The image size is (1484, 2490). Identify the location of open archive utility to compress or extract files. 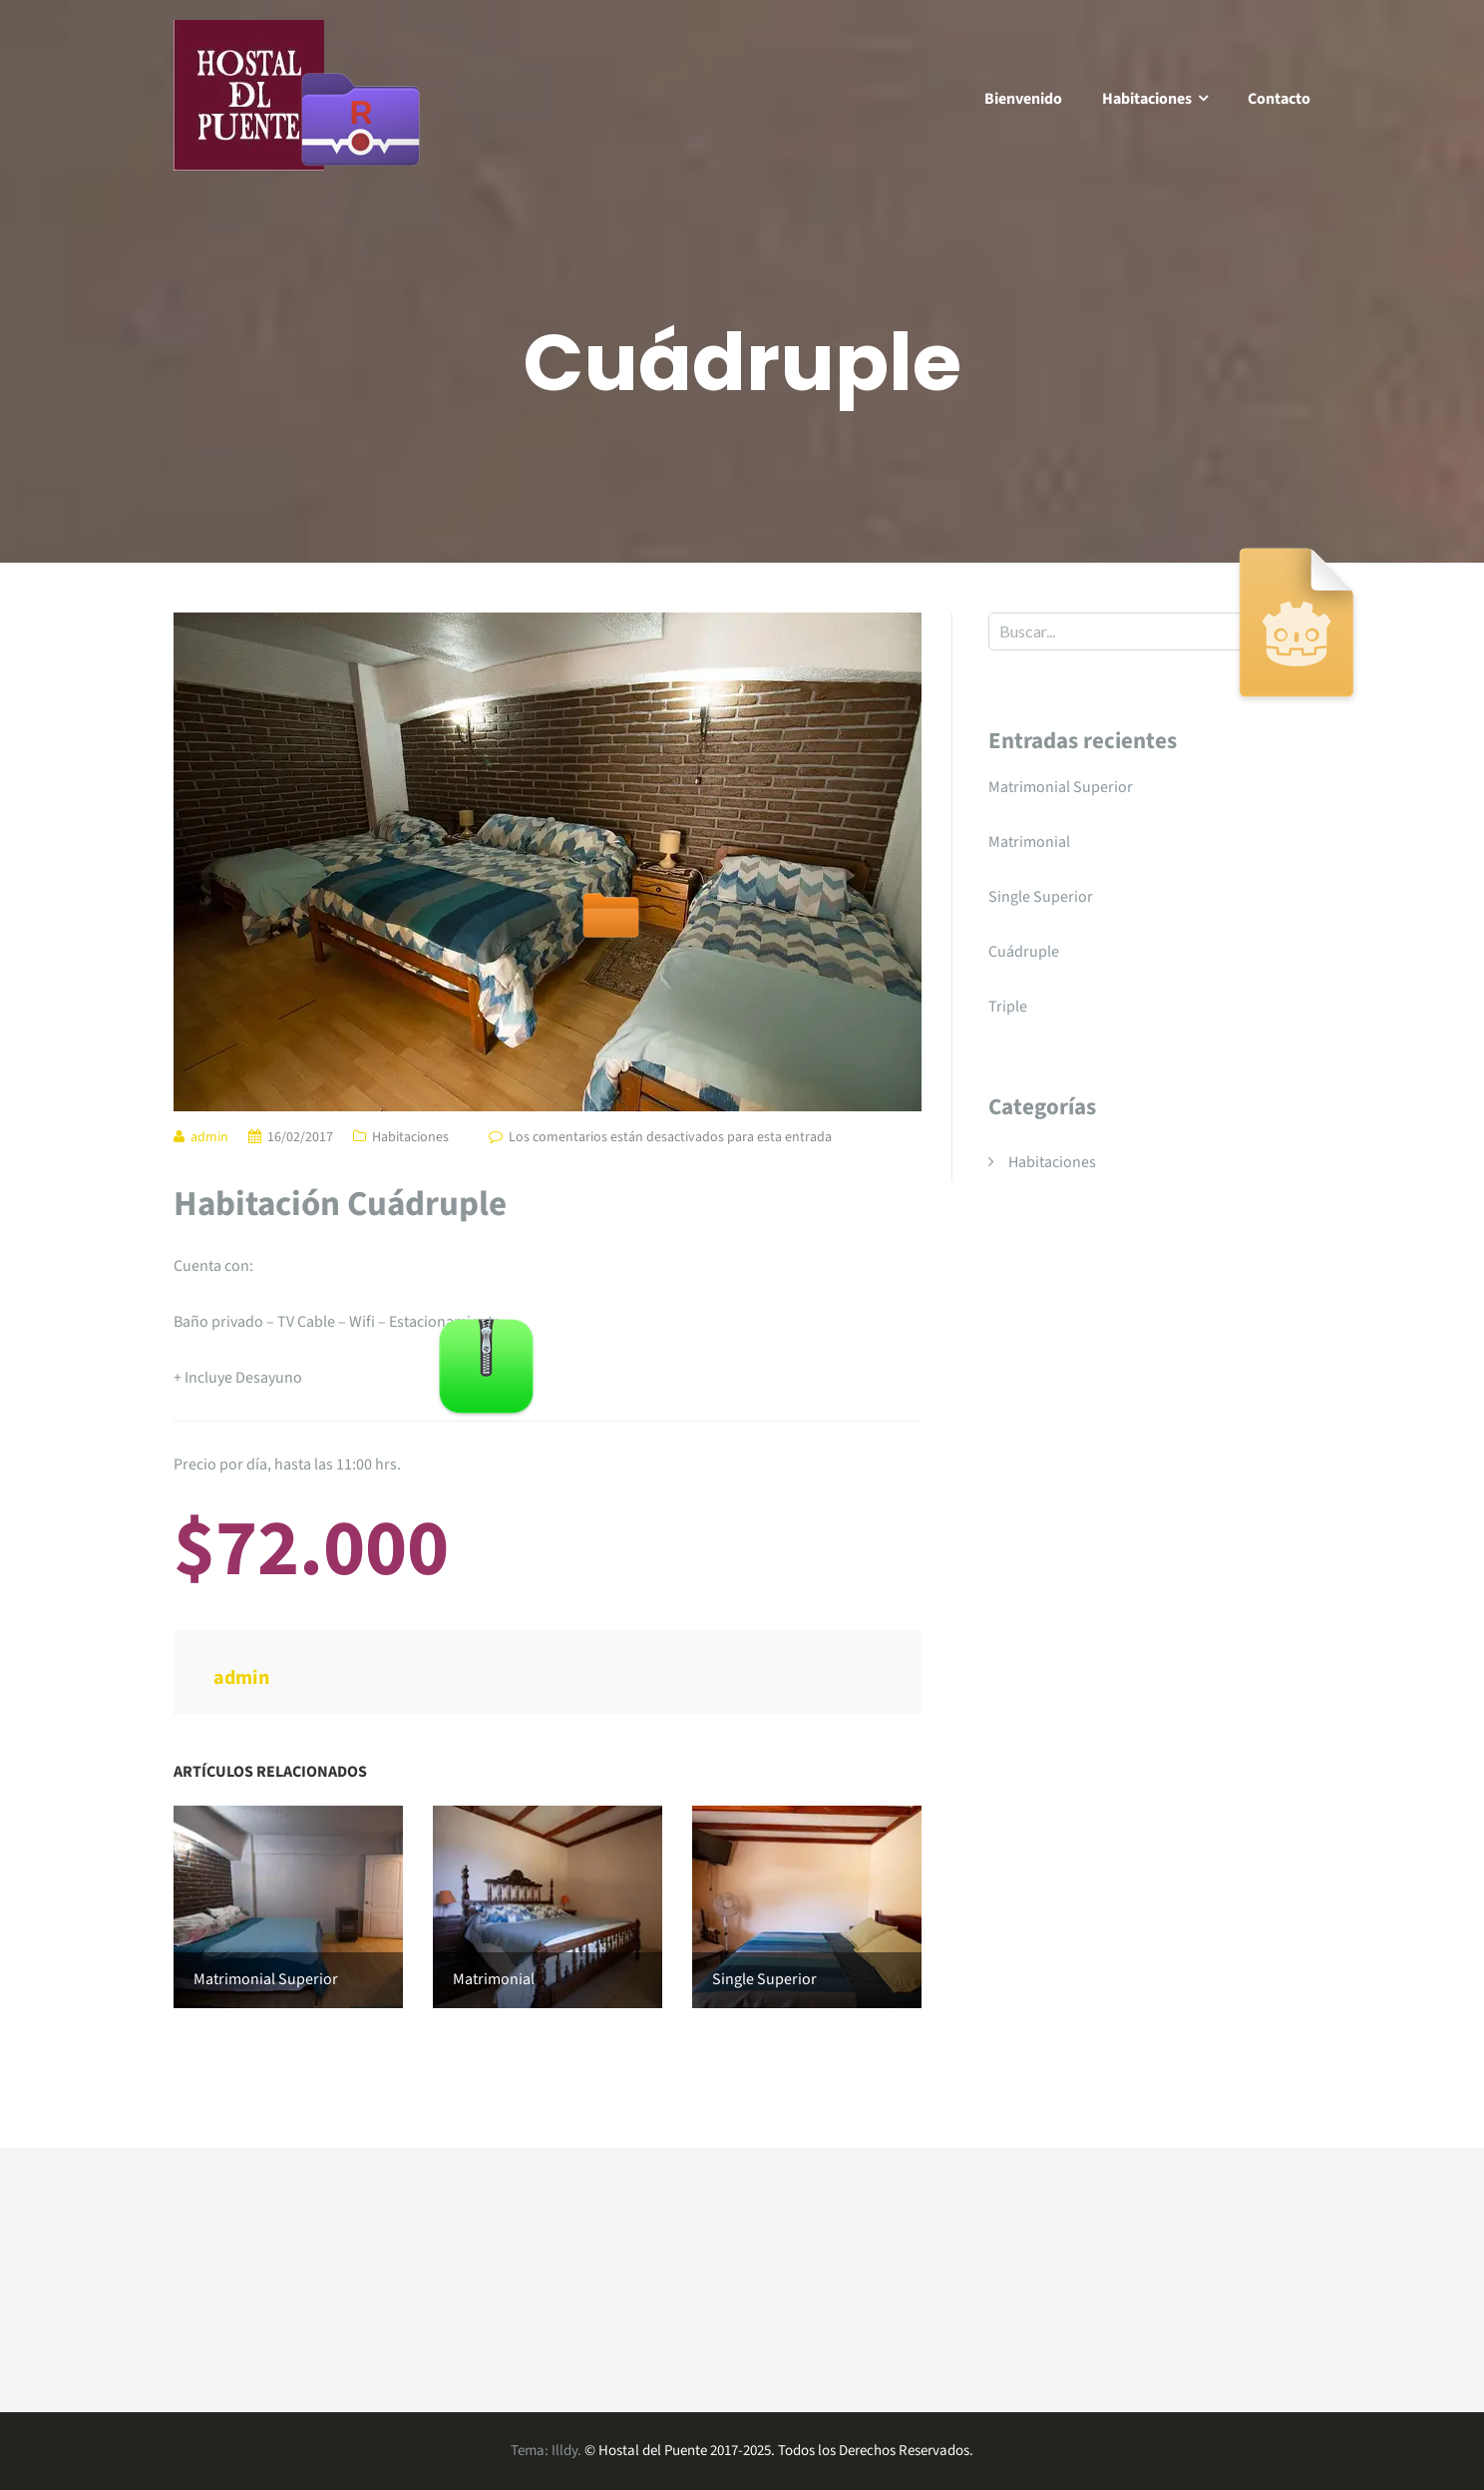
(486, 1366).